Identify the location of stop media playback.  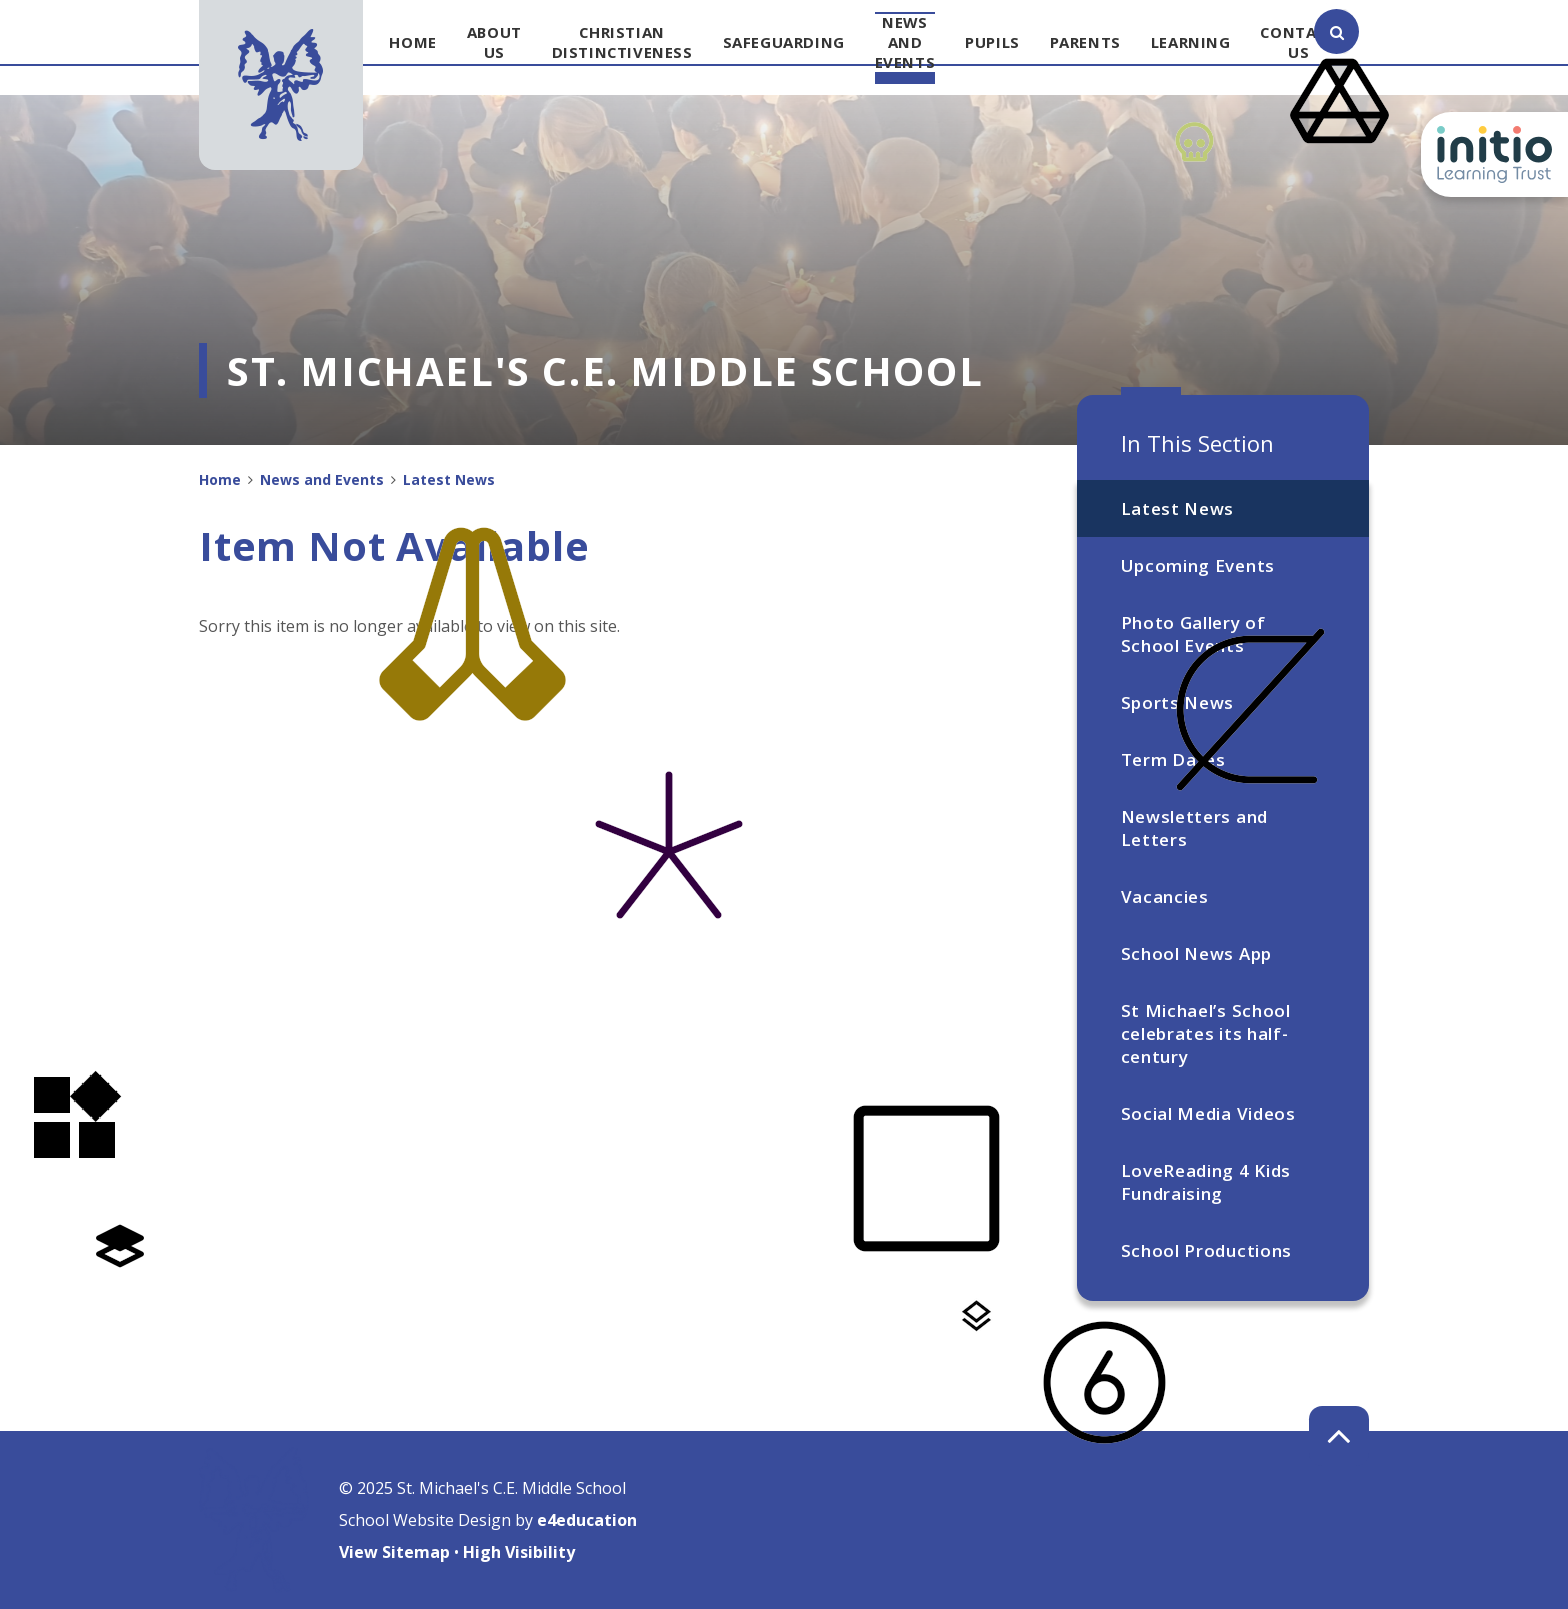
(926, 1178).